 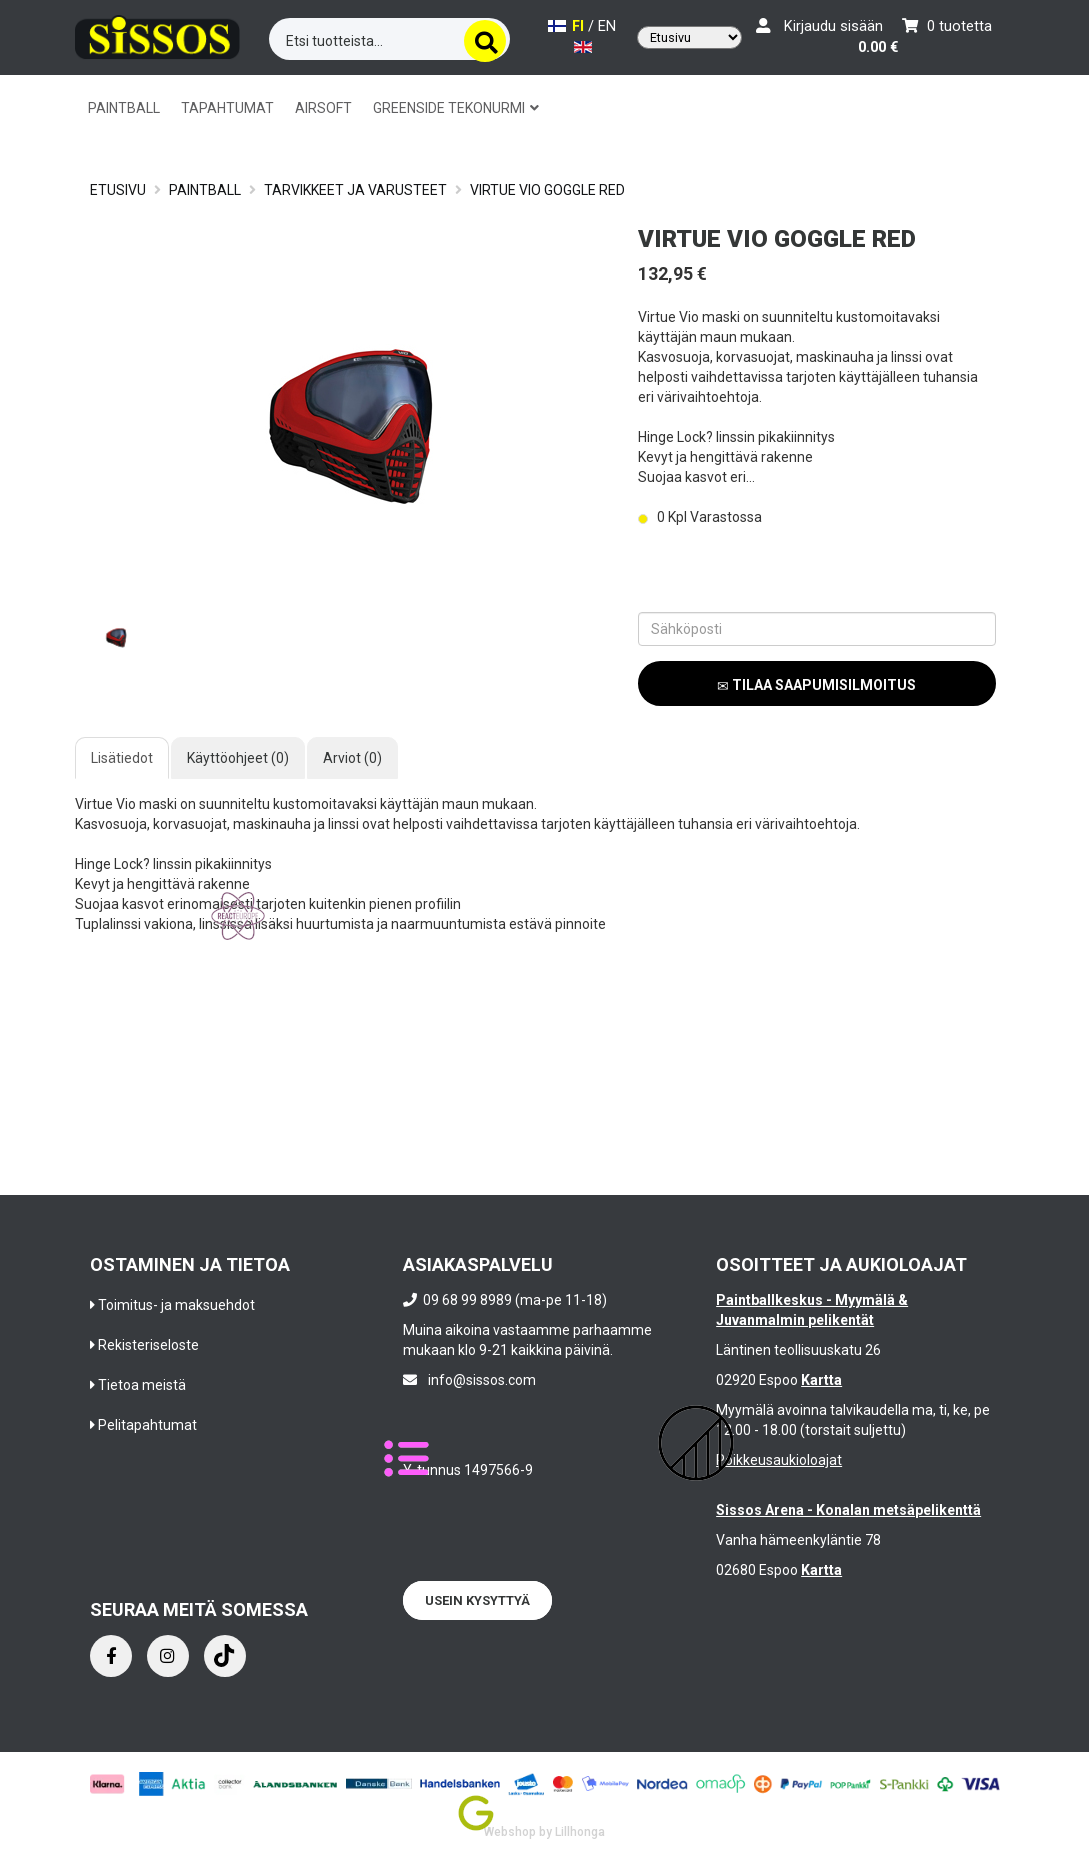 I want to click on indicates items starting with the letter G, so click(x=476, y=1813).